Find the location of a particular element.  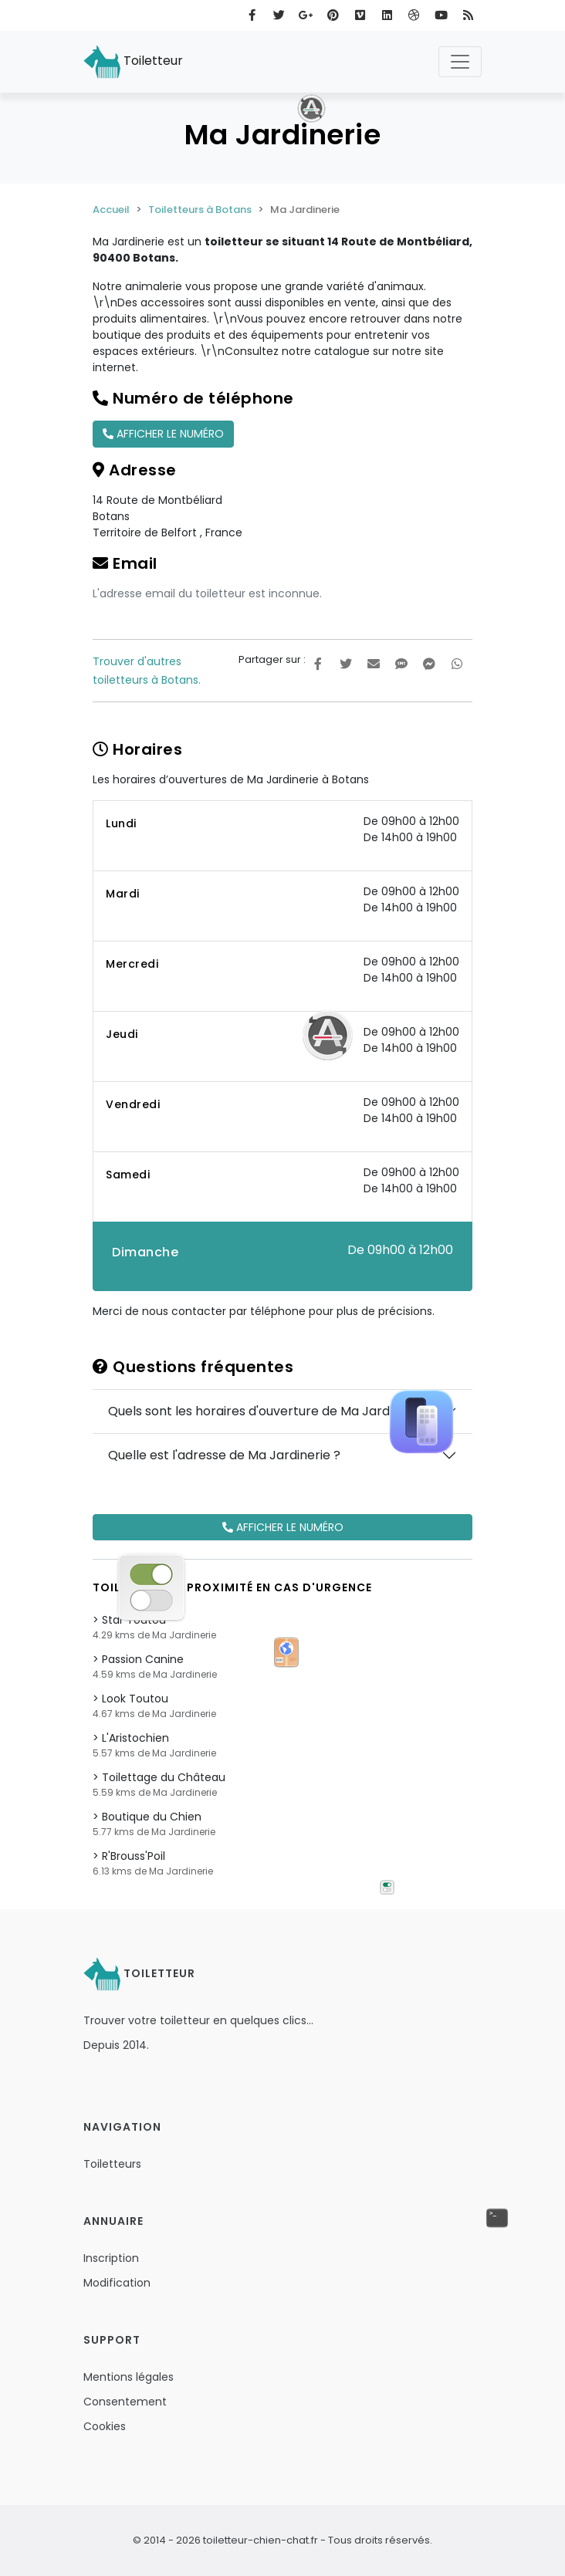

open gnome tweaks settings is located at coordinates (387, 1887).